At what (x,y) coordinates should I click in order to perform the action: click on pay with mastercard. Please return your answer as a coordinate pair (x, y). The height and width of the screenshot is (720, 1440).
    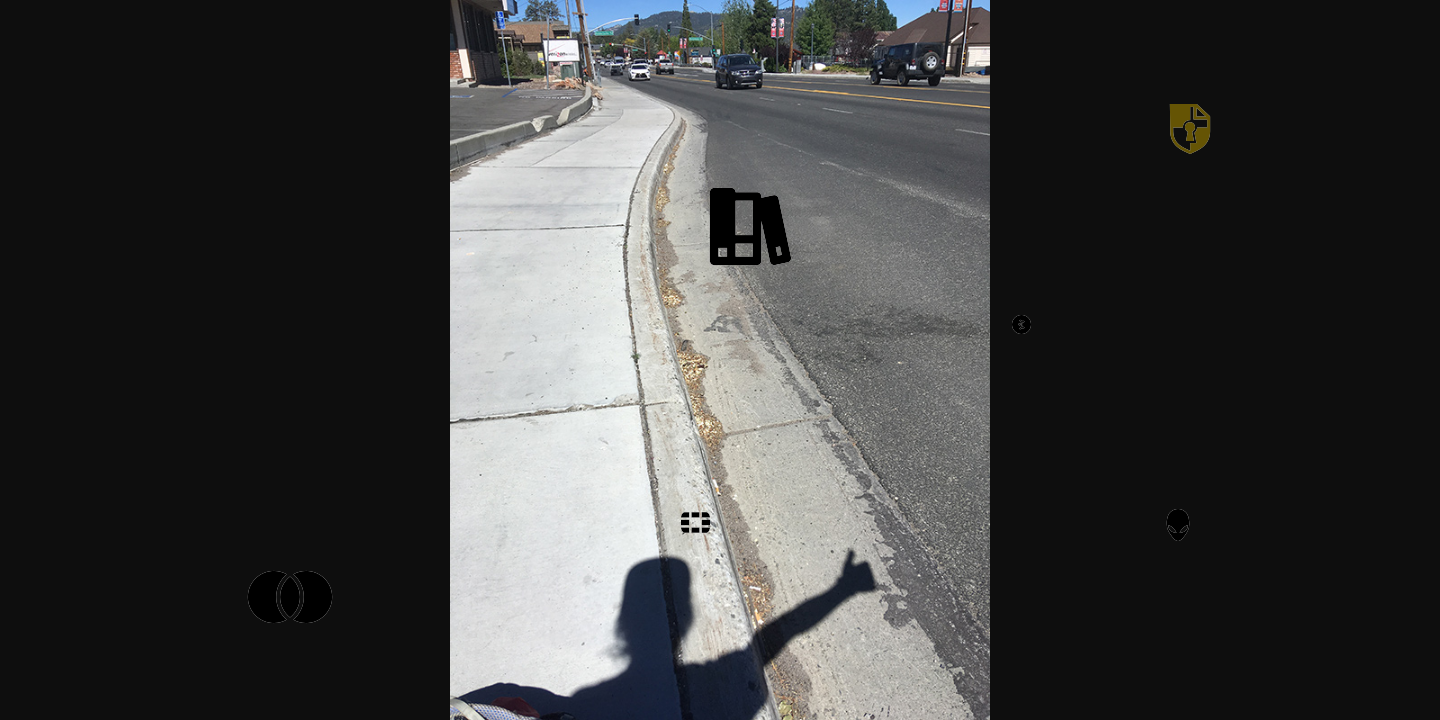
    Looking at the image, I should click on (290, 597).